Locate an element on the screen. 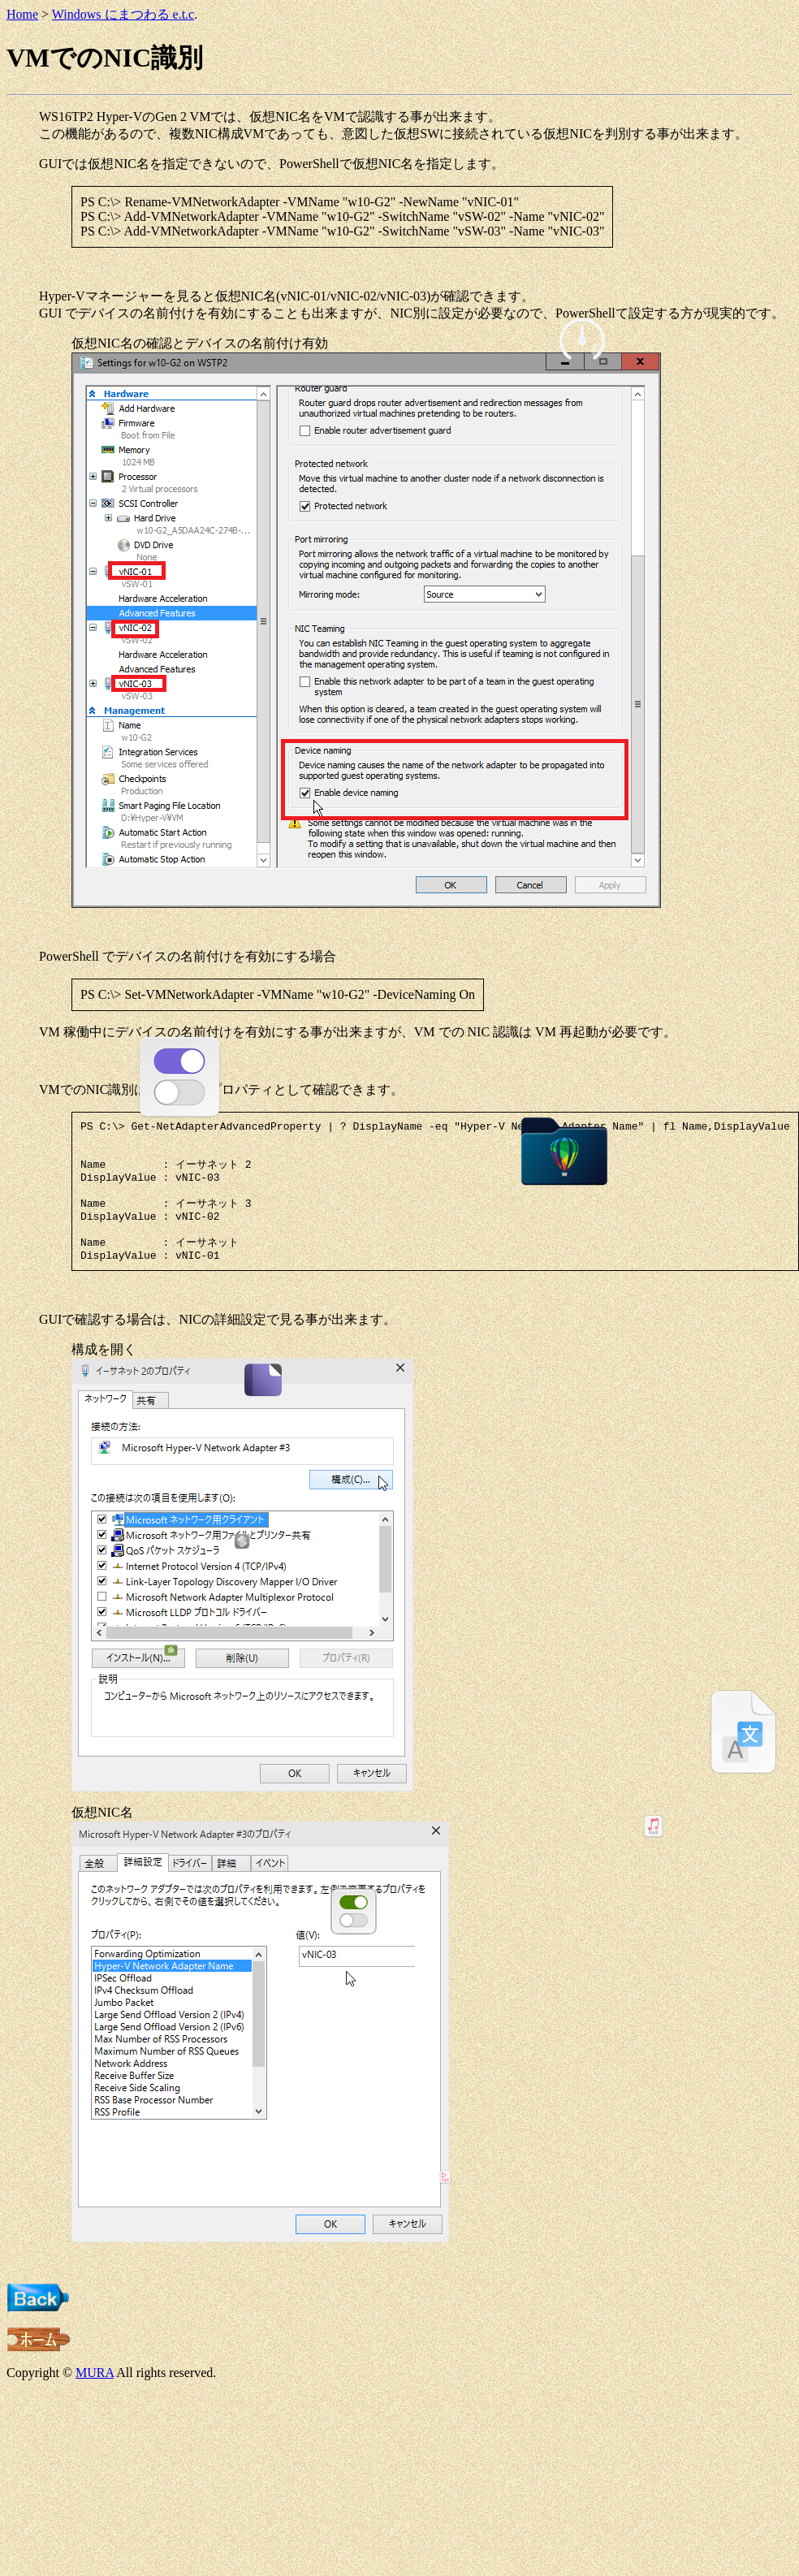 The image size is (799, 2576). change desktop wallpaper settings is located at coordinates (263, 1379).